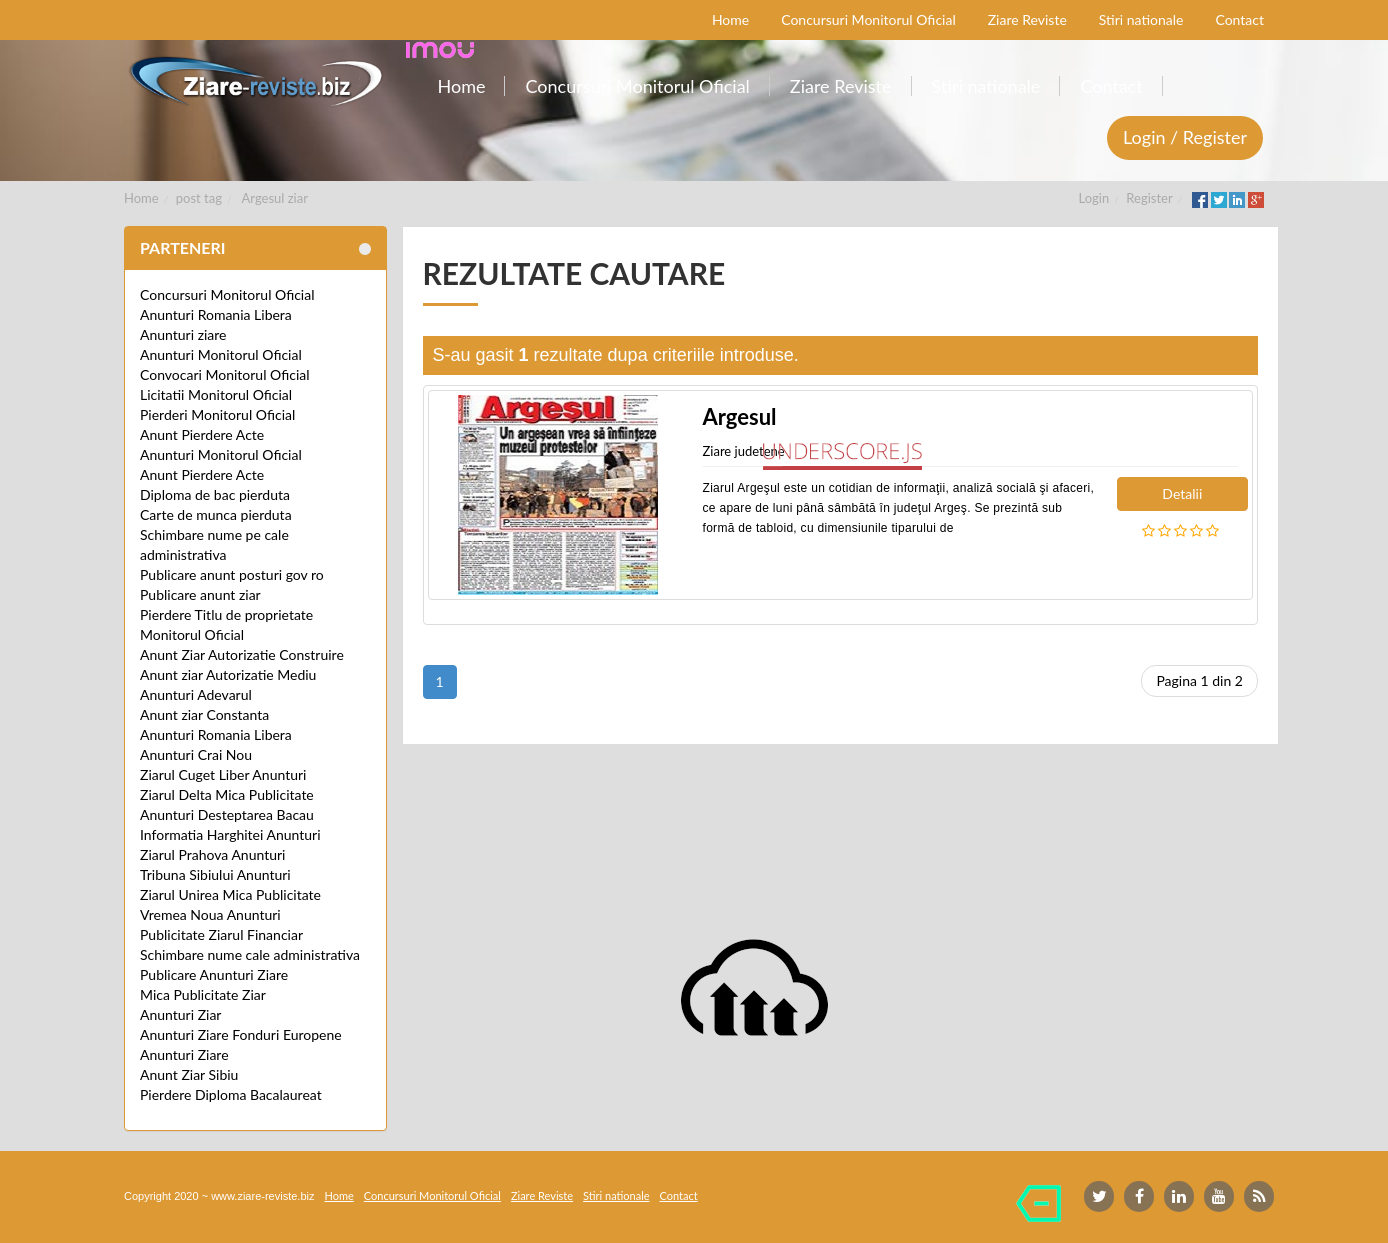 This screenshot has height=1243, width=1388. Describe the element at coordinates (842, 456) in the screenshot. I see `underscore.js library logo` at that location.